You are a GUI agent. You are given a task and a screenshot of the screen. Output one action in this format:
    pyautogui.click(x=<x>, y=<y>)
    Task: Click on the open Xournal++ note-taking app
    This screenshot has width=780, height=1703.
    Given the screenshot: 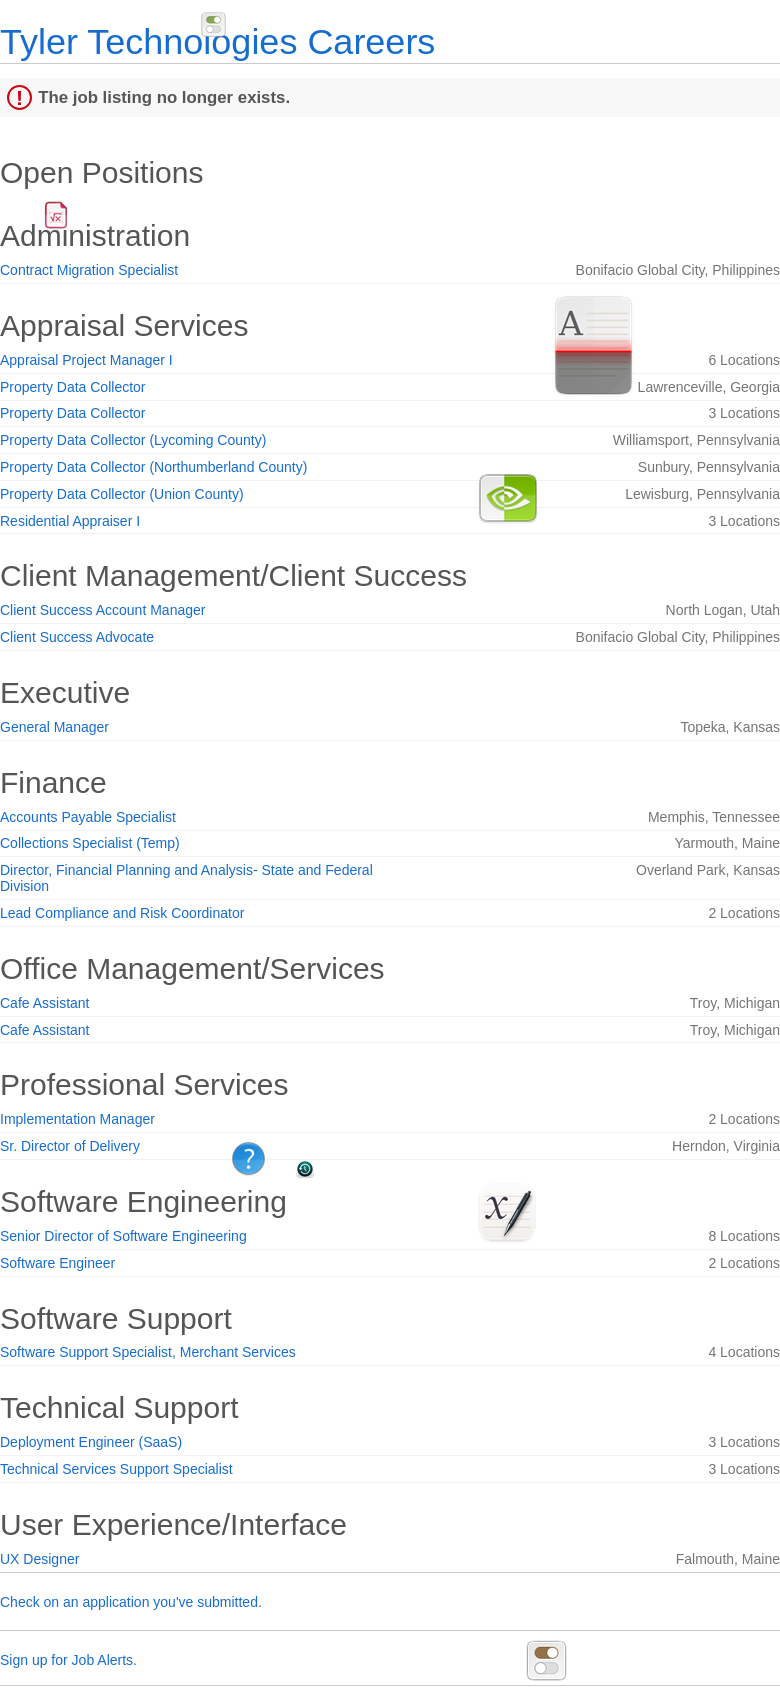 What is the action you would take?
    pyautogui.click(x=507, y=1212)
    